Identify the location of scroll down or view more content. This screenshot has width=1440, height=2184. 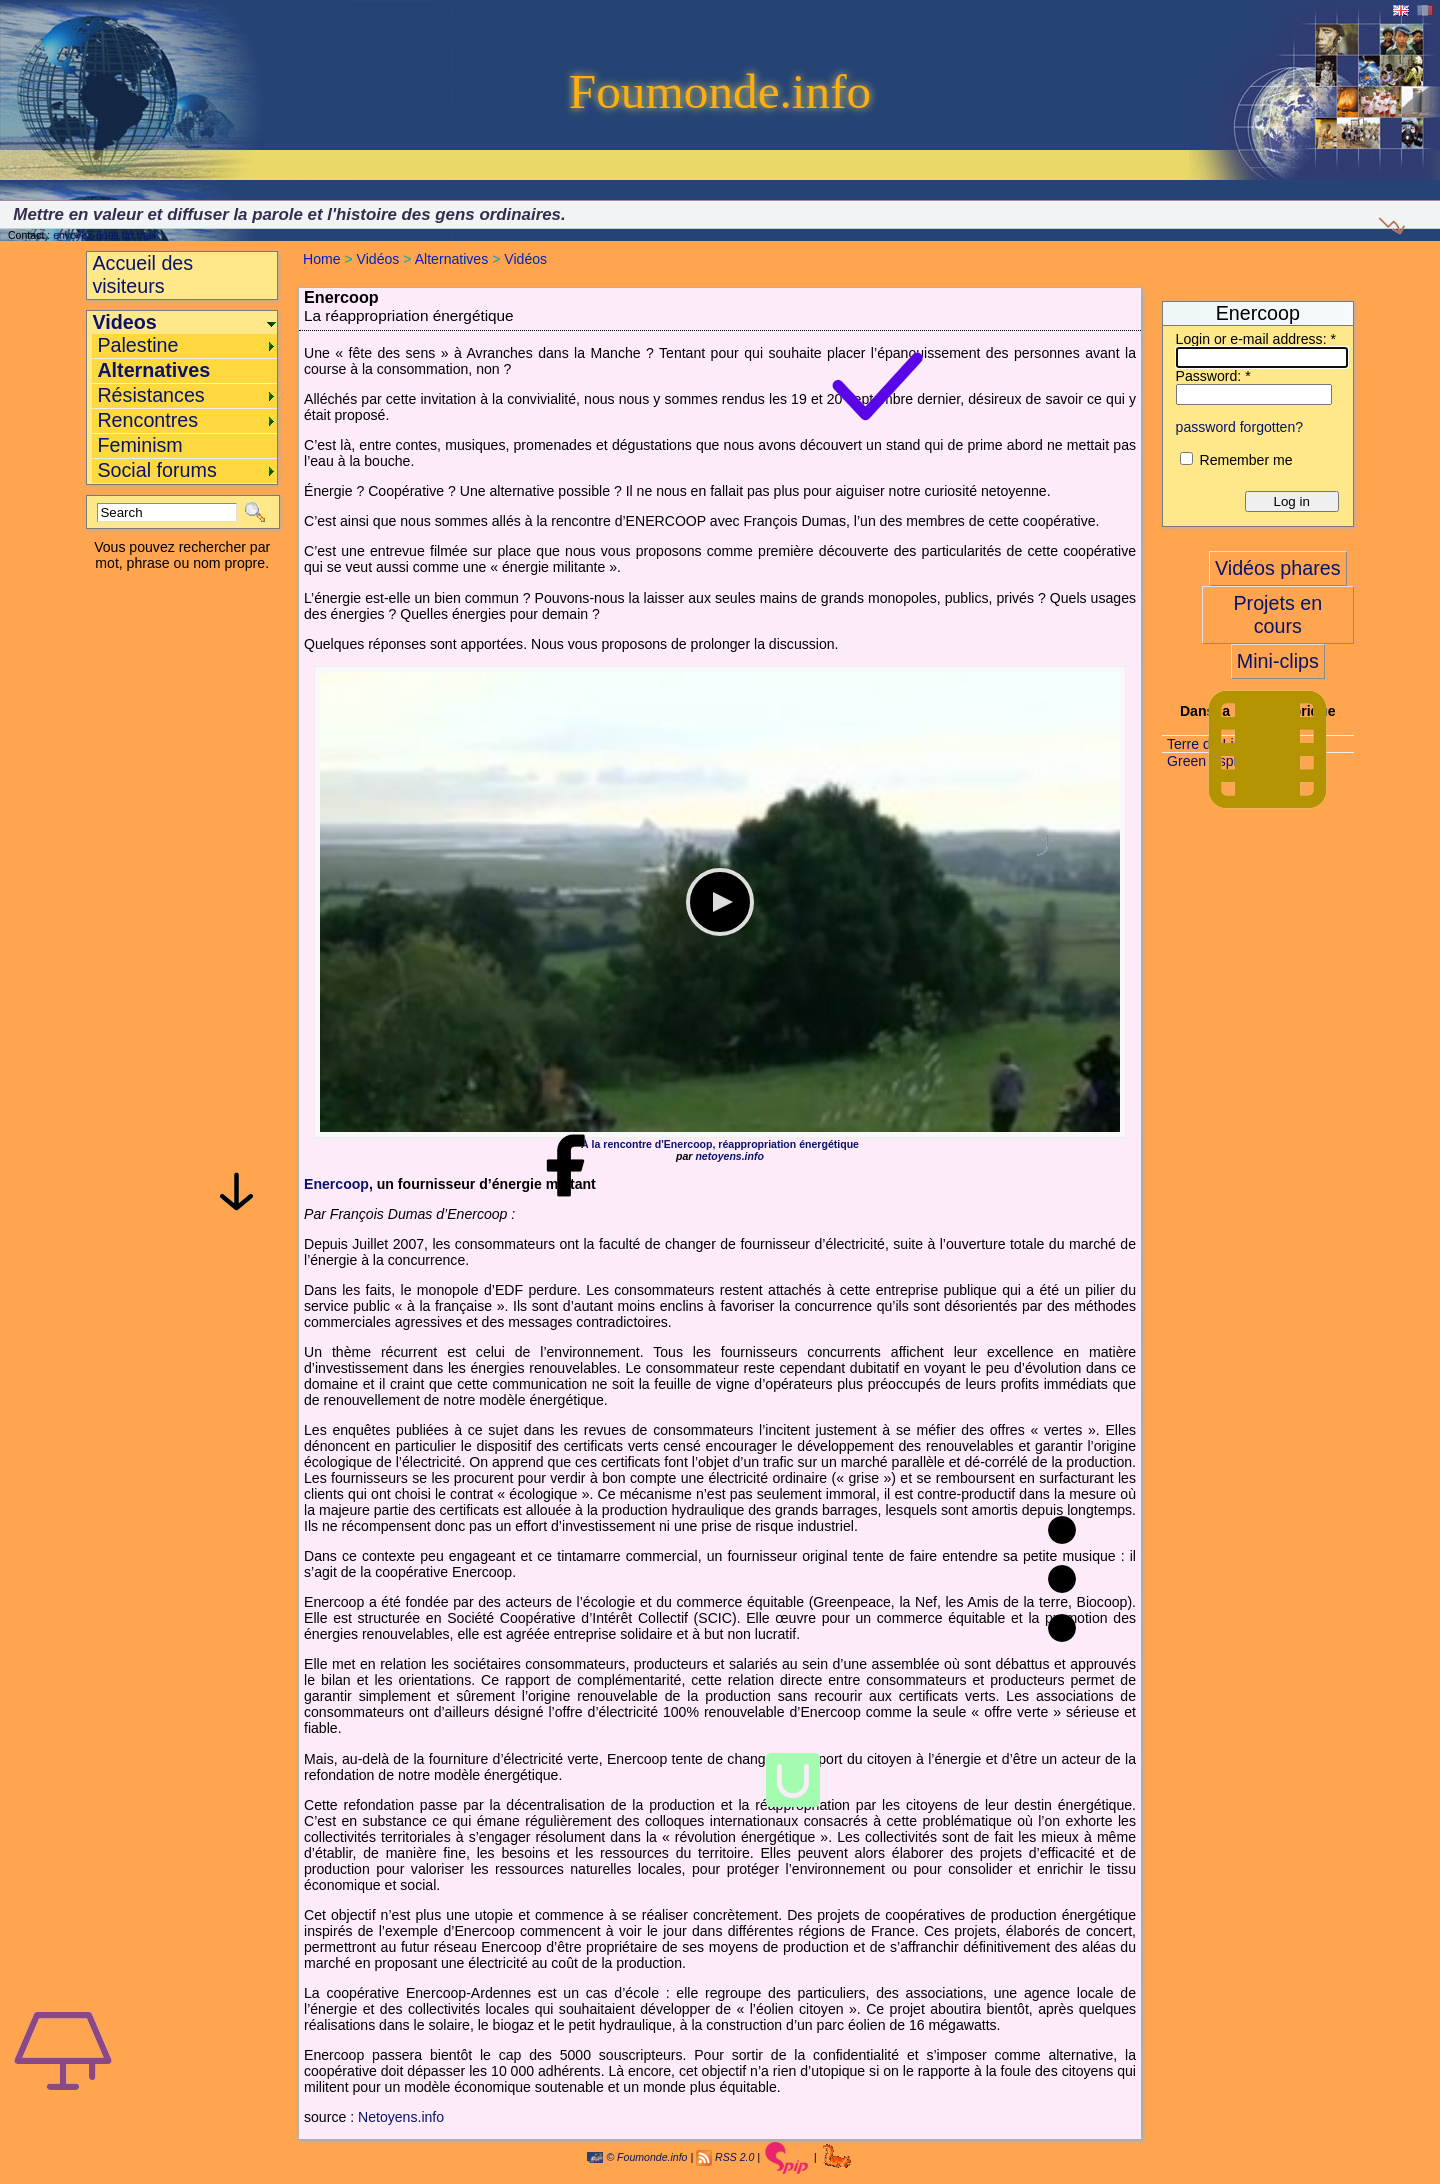
(236, 1191).